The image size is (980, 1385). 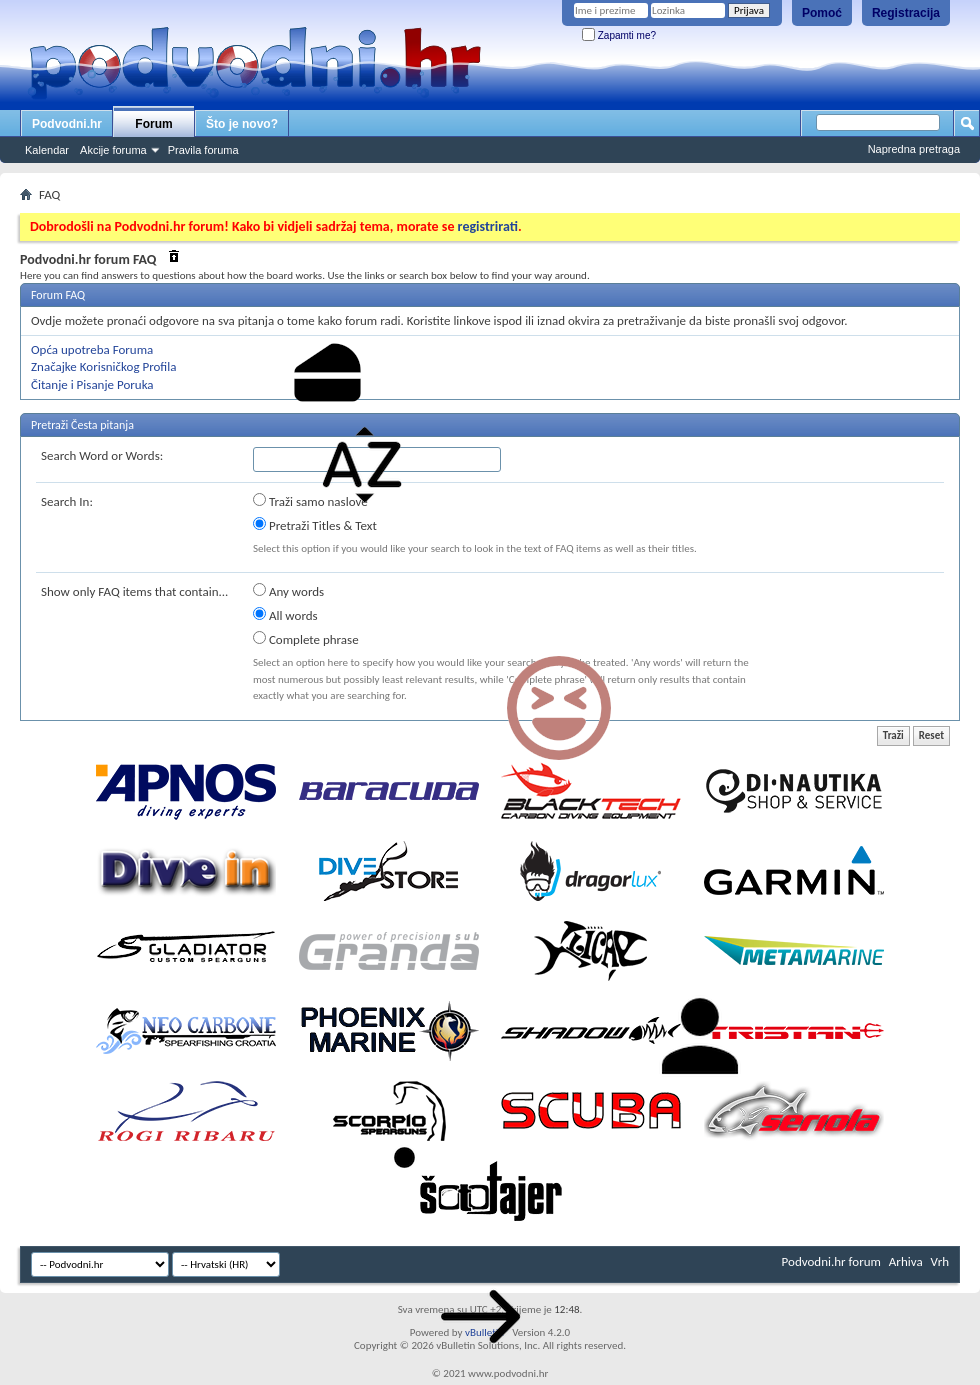 What do you see at coordinates (559, 708) in the screenshot?
I see `react with a laughing emoji` at bounding box center [559, 708].